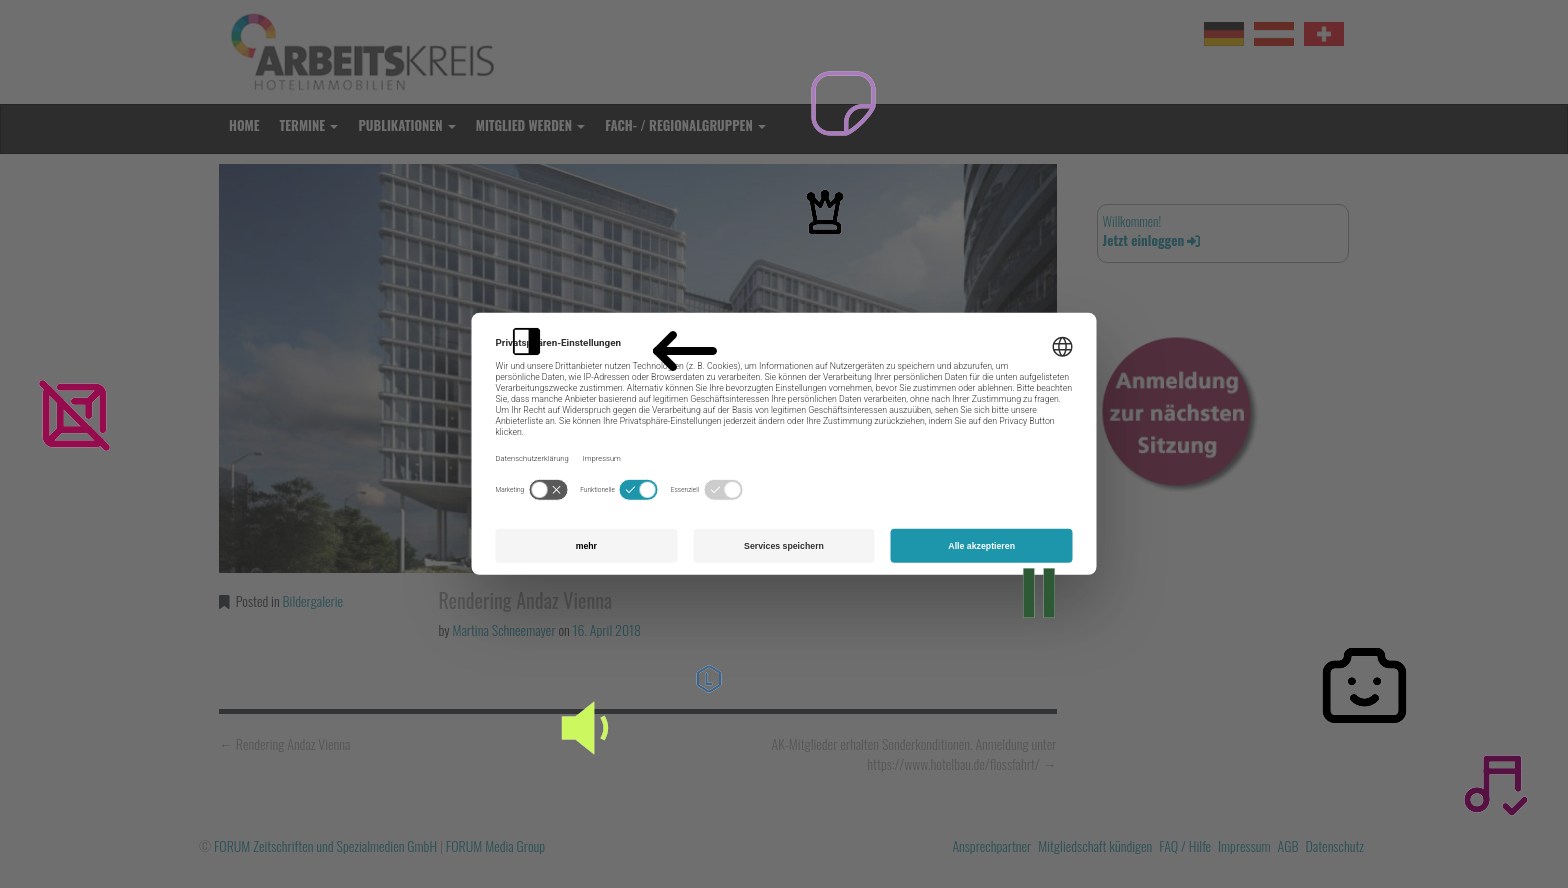 Image resolution: width=1568 pixels, height=888 pixels. I want to click on indicates a "large" size option, so click(709, 679).